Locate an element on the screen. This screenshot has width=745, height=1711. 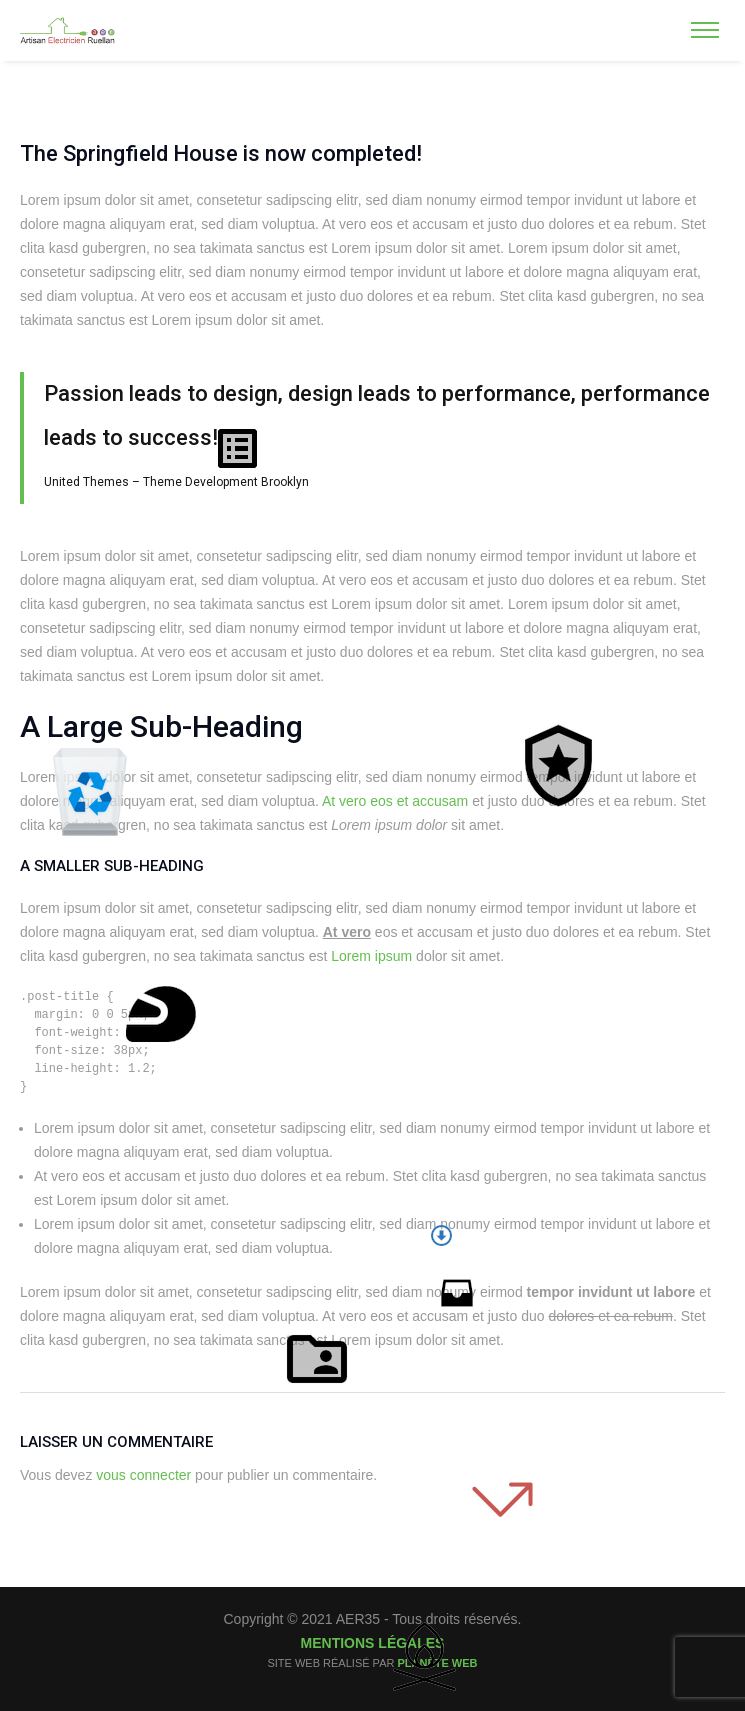
view list details or properties is located at coordinates (237, 448).